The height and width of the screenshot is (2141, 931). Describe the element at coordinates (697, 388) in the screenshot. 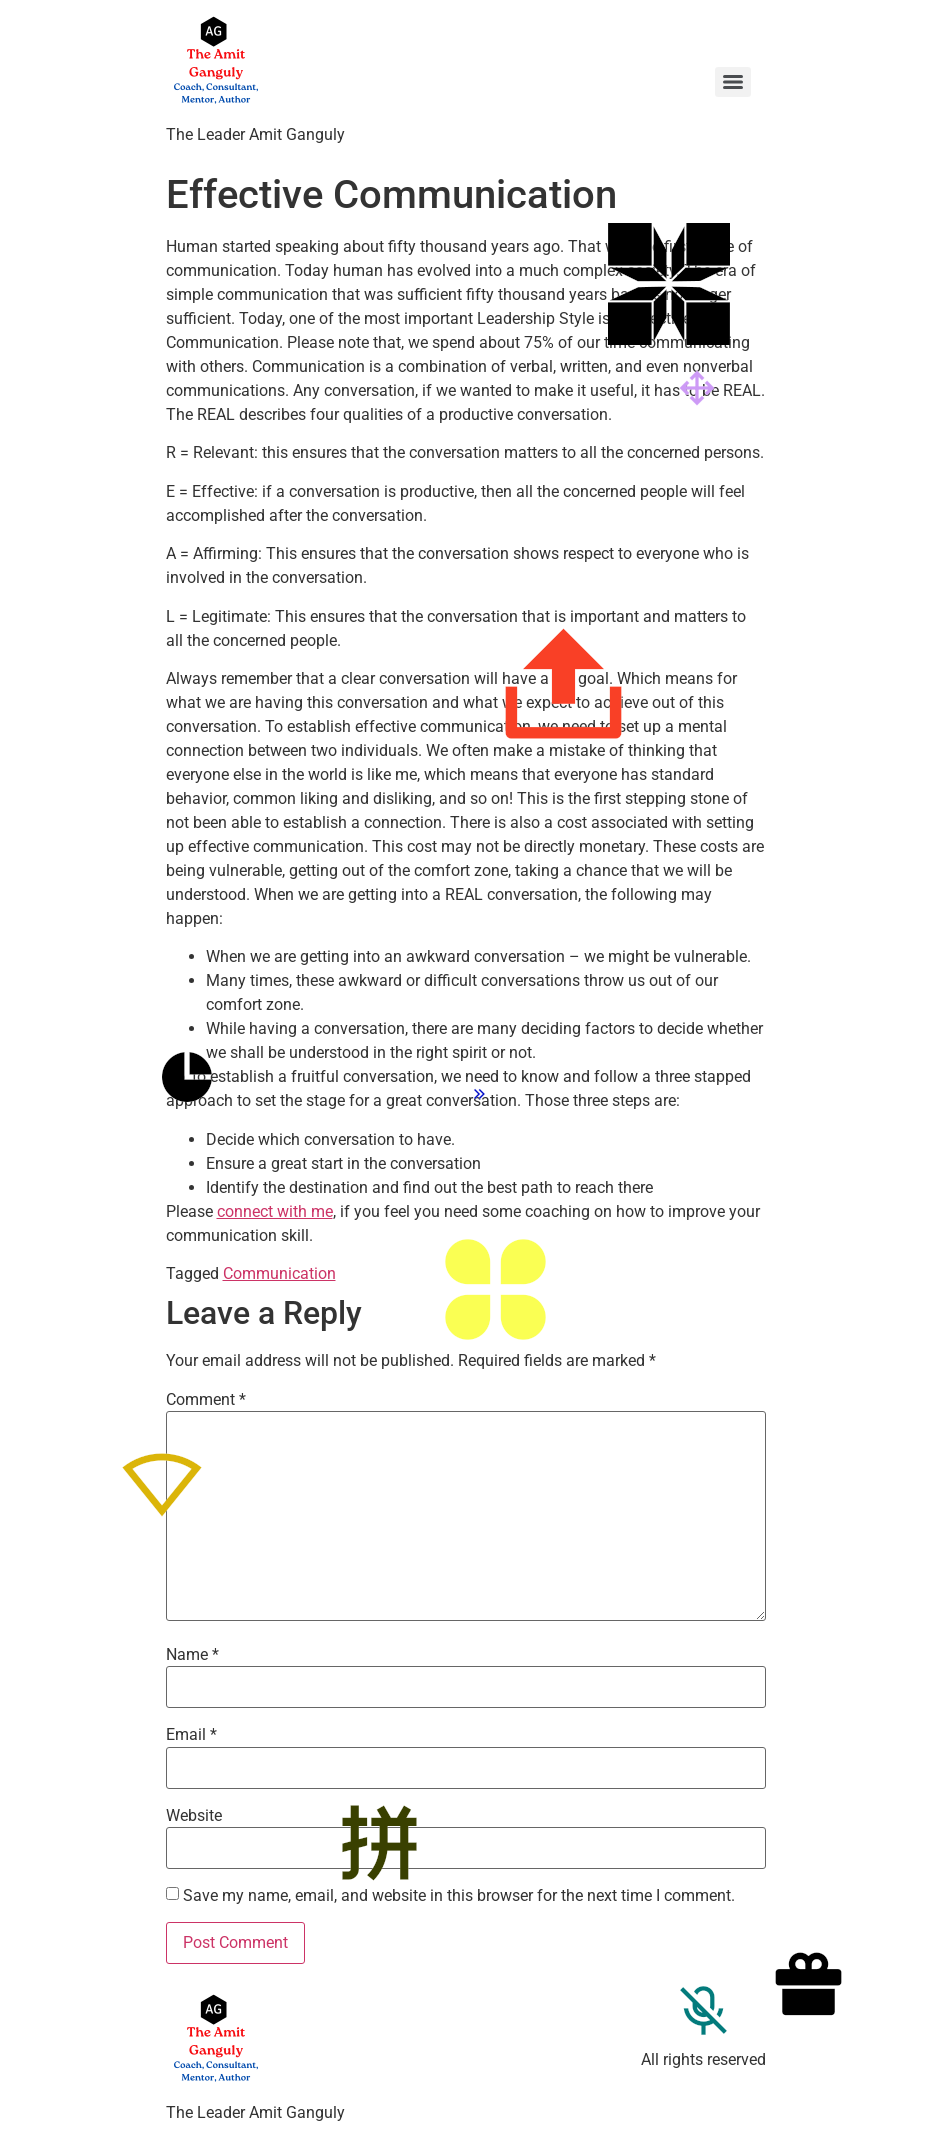

I see `drag to reposition element` at that location.